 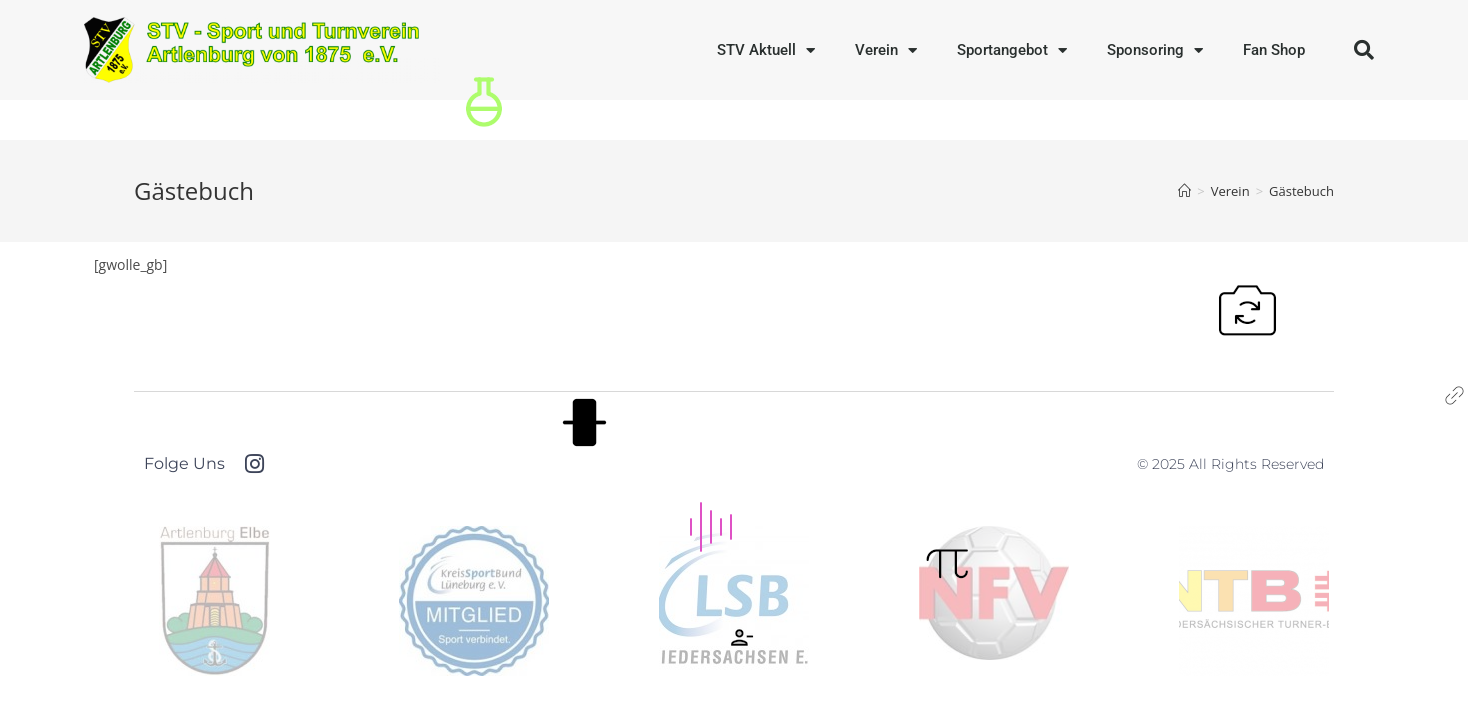 What do you see at coordinates (1247, 311) in the screenshot?
I see `switch between front and rear camera` at bounding box center [1247, 311].